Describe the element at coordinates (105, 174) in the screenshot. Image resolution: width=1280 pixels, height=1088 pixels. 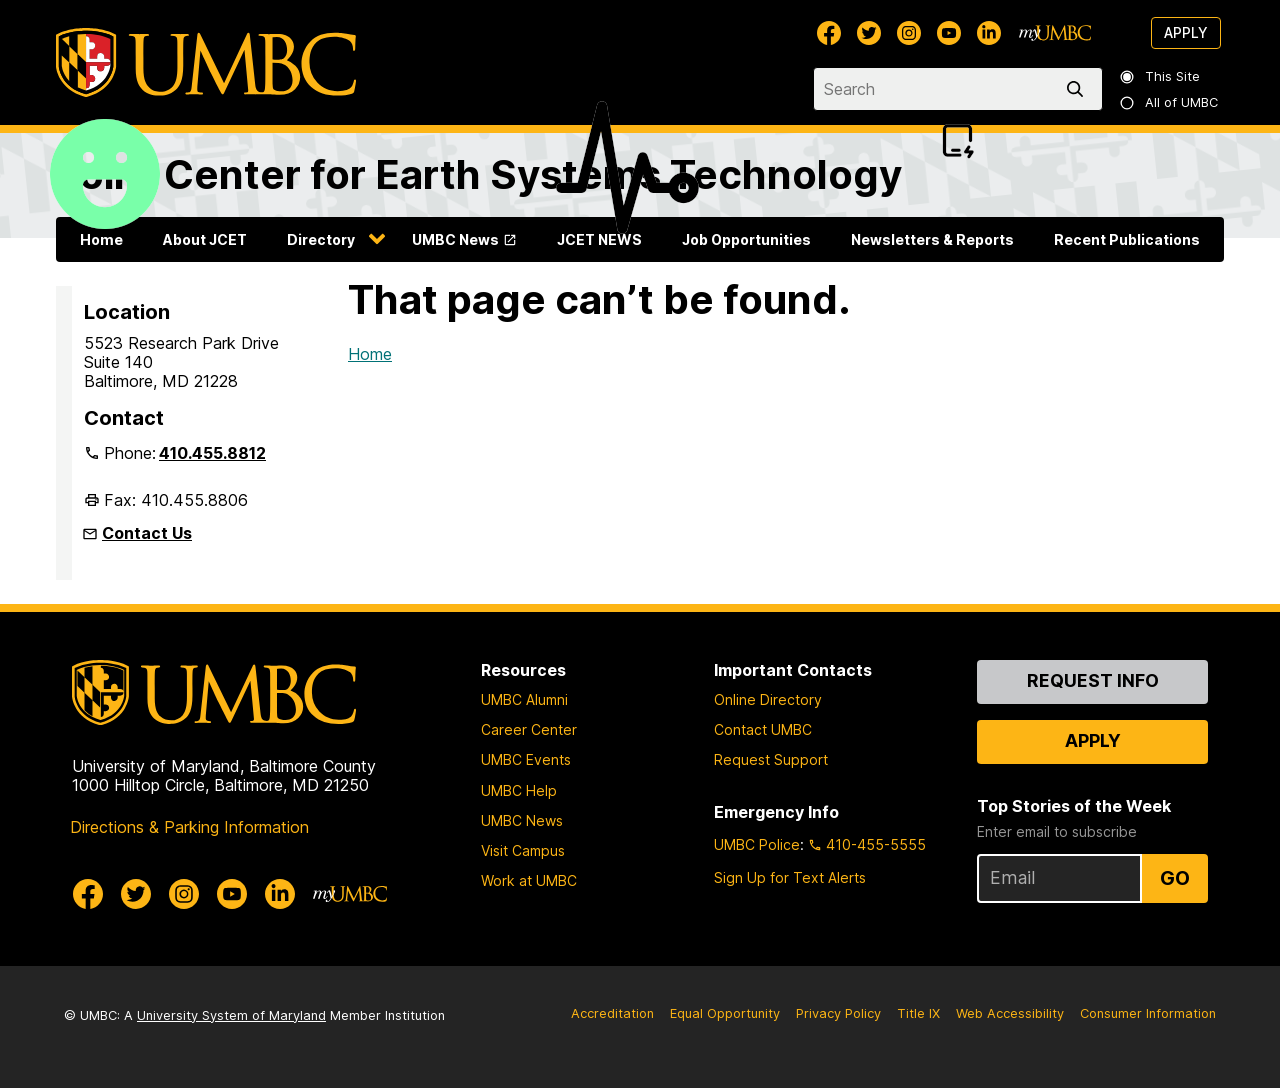
I see `rate your experience positively` at that location.